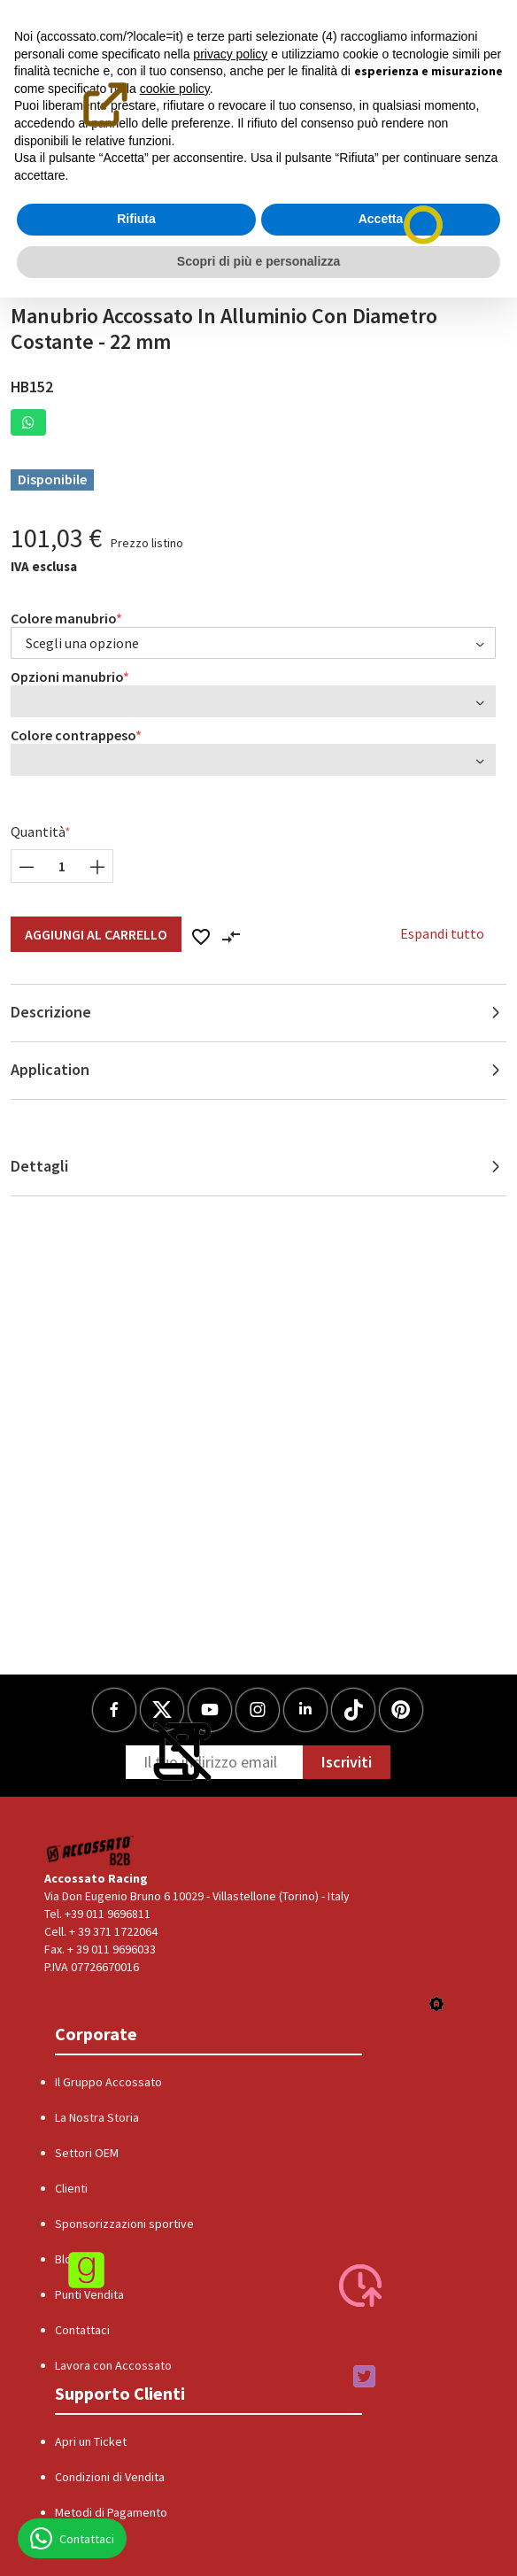 This screenshot has height=2576, width=517. I want to click on upload or sync time data, so click(360, 2286).